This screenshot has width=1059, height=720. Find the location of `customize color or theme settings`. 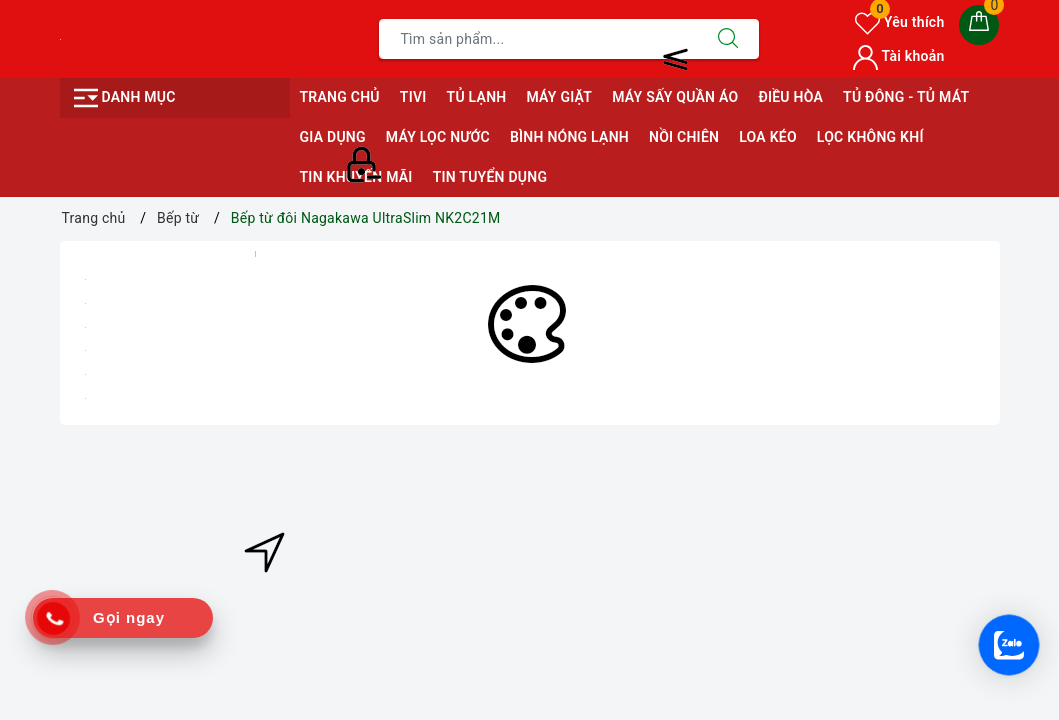

customize color or theme settings is located at coordinates (527, 324).